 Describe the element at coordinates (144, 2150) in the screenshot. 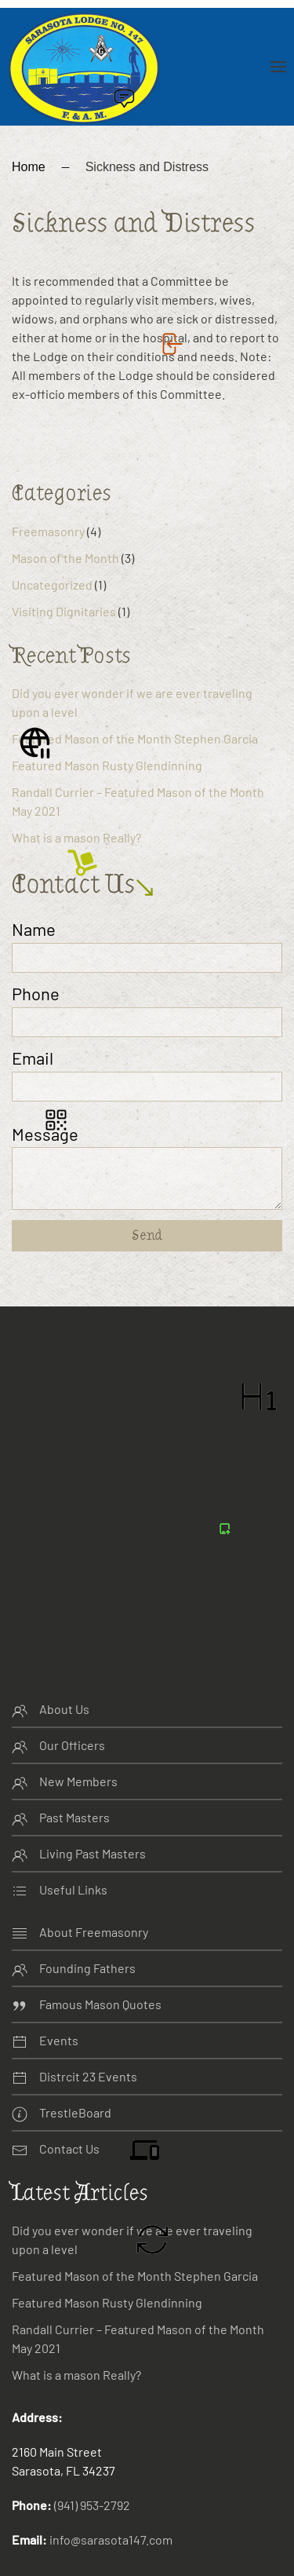

I see `connect your phone to another device` at that location.